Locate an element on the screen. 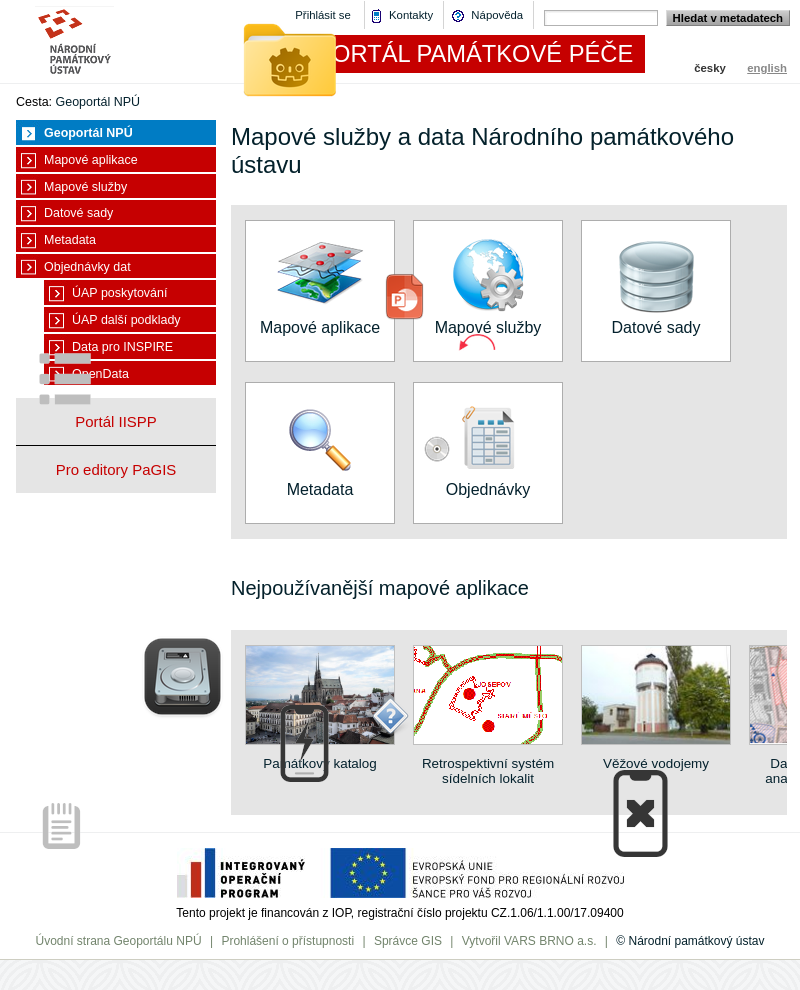 This screenshot has height=990, width=800. view phone battery status is located at coordinates (304, 743).